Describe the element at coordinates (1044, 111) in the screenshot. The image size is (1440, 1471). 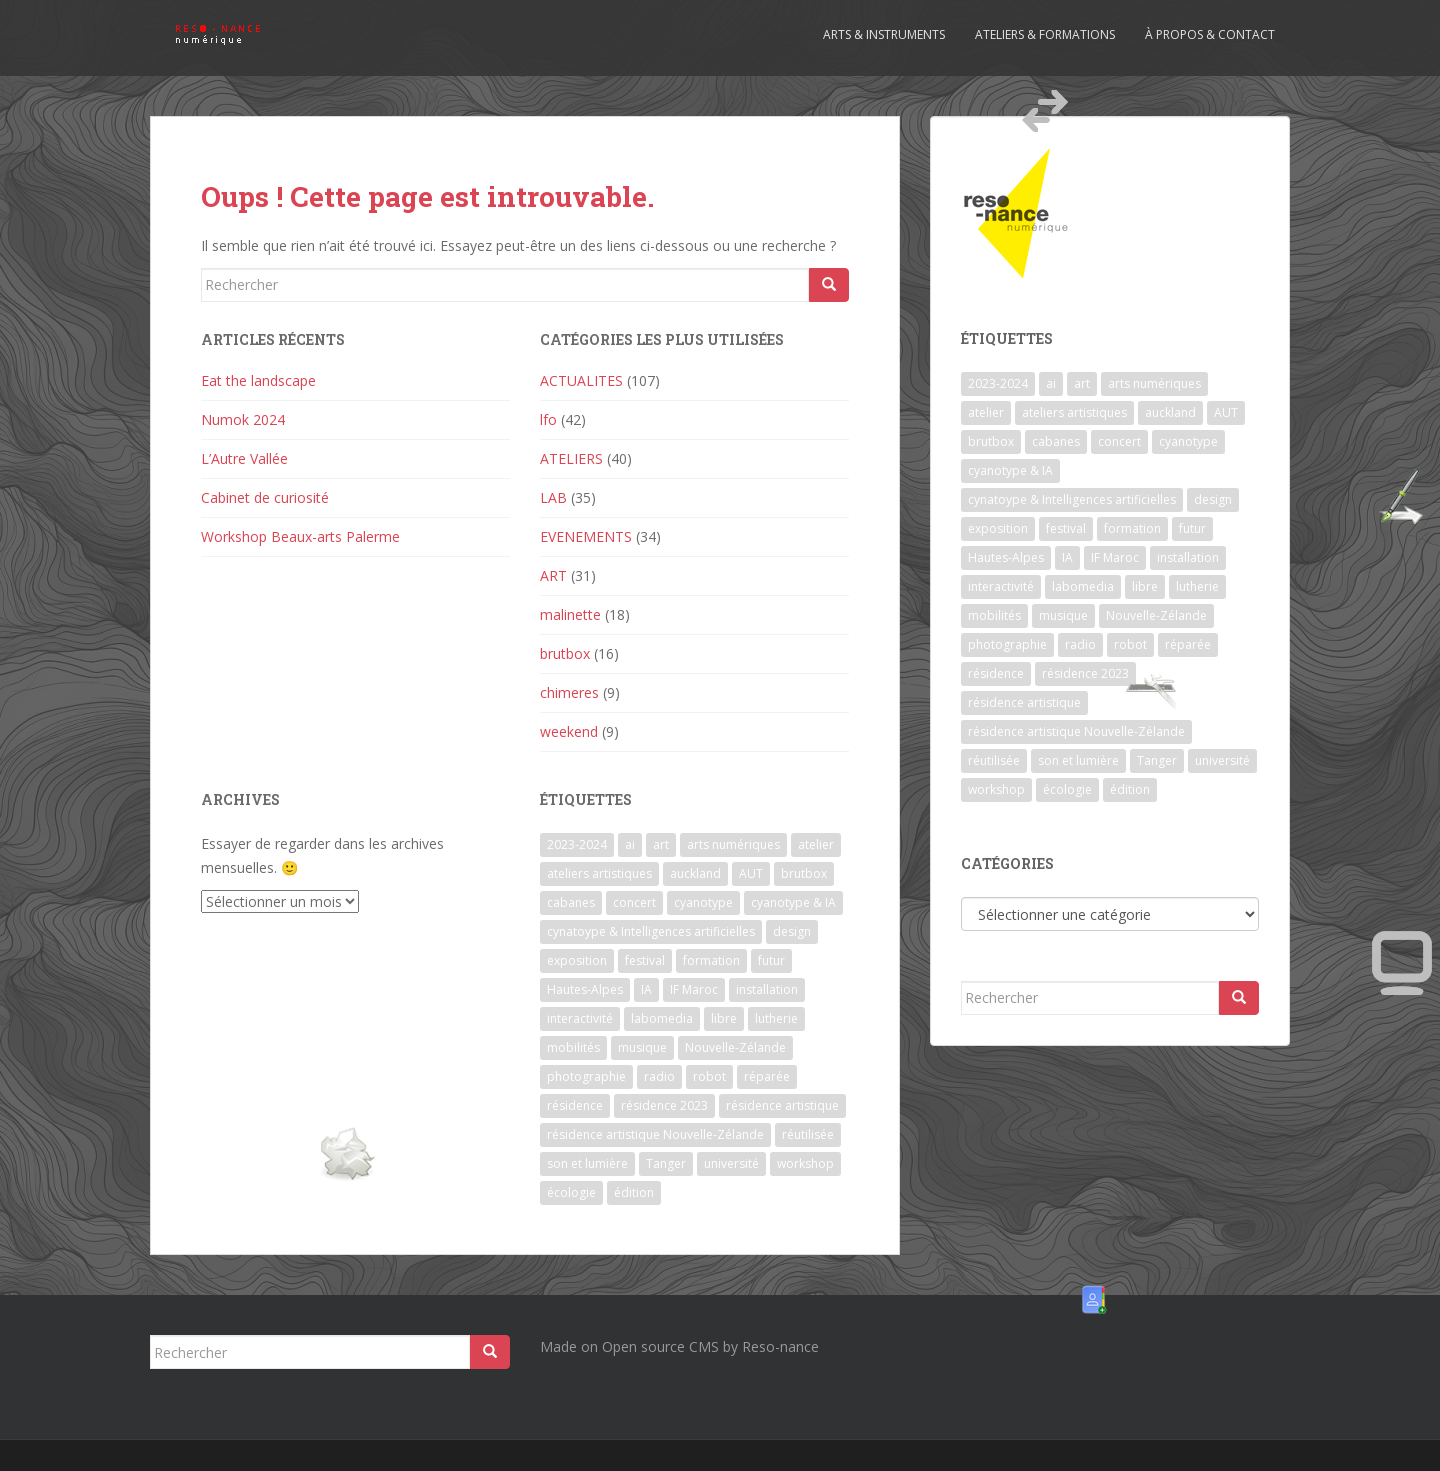
I see `indicates active network data transfer` at that location.